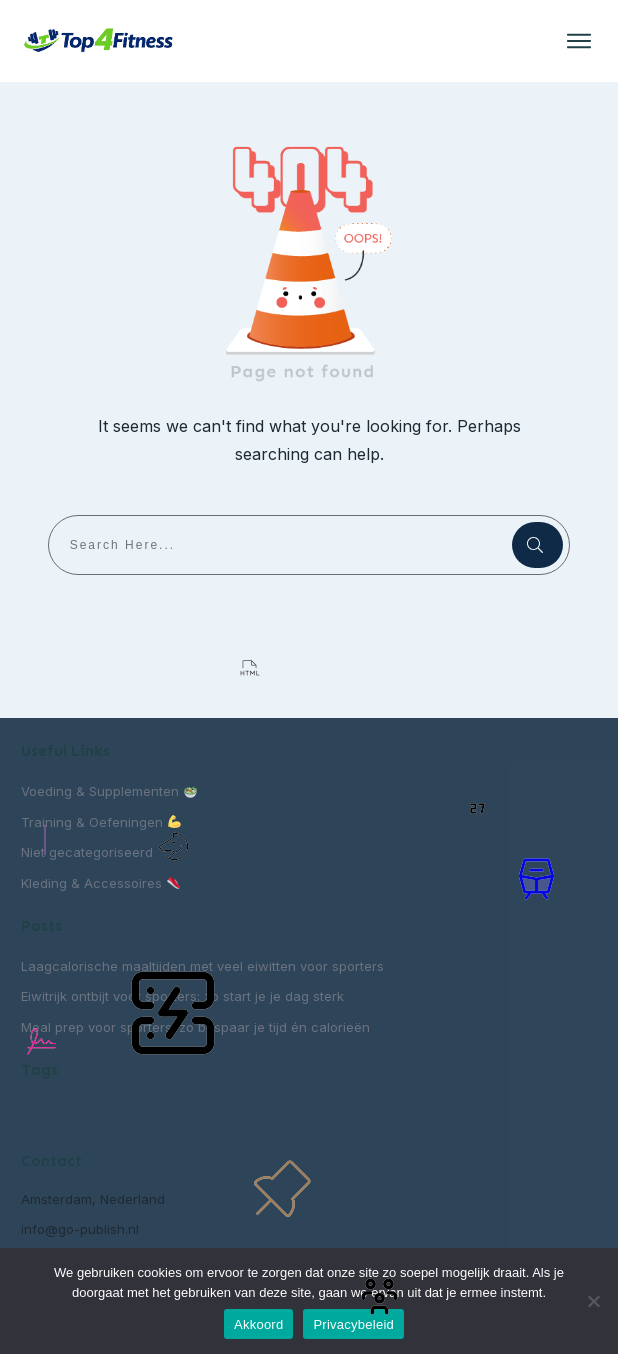  What do you see at coordinates (249, 668) in the screenshot?
I see `view or open an HTML file` at bounding box center [249, 668].